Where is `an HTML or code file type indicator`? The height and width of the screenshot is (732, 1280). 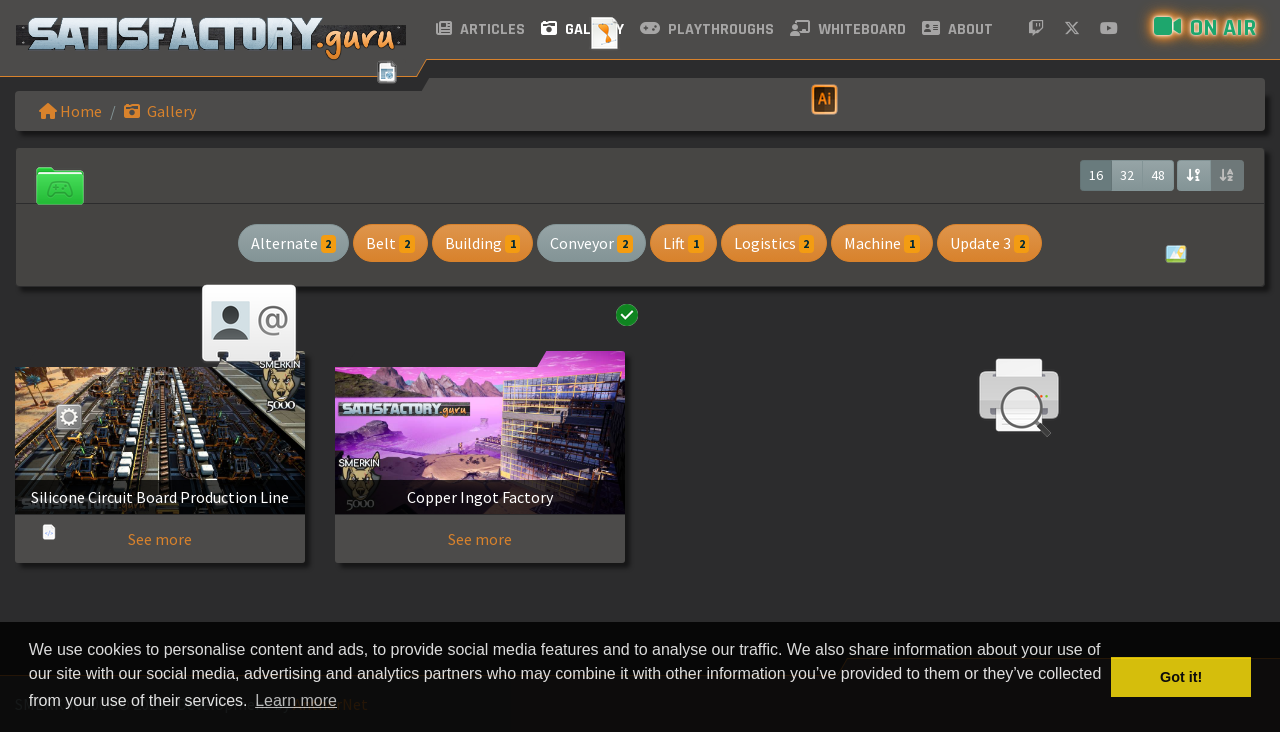 an HTML or code file type indicator is located at coordinates (49, 532).